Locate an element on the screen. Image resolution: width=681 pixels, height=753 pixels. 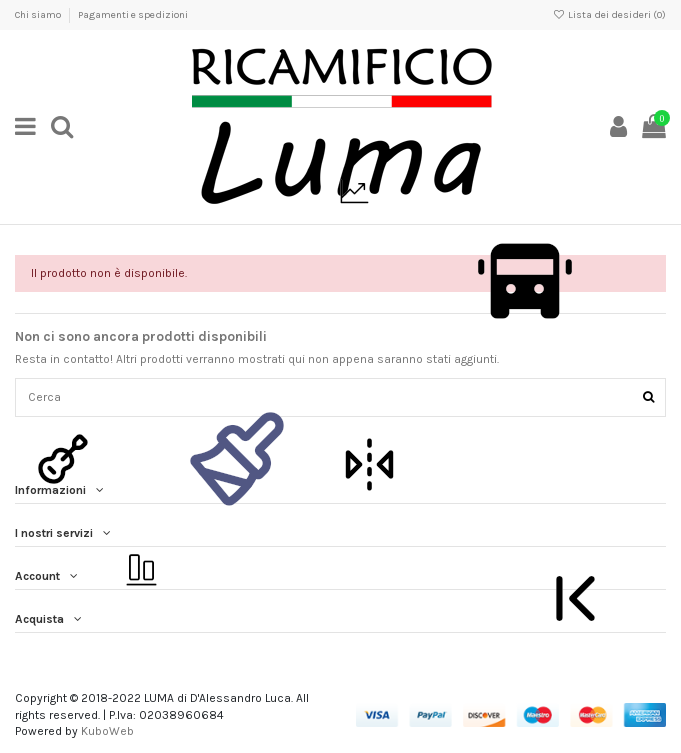
view analytics or performance trends is located at coordinates (354, 191).